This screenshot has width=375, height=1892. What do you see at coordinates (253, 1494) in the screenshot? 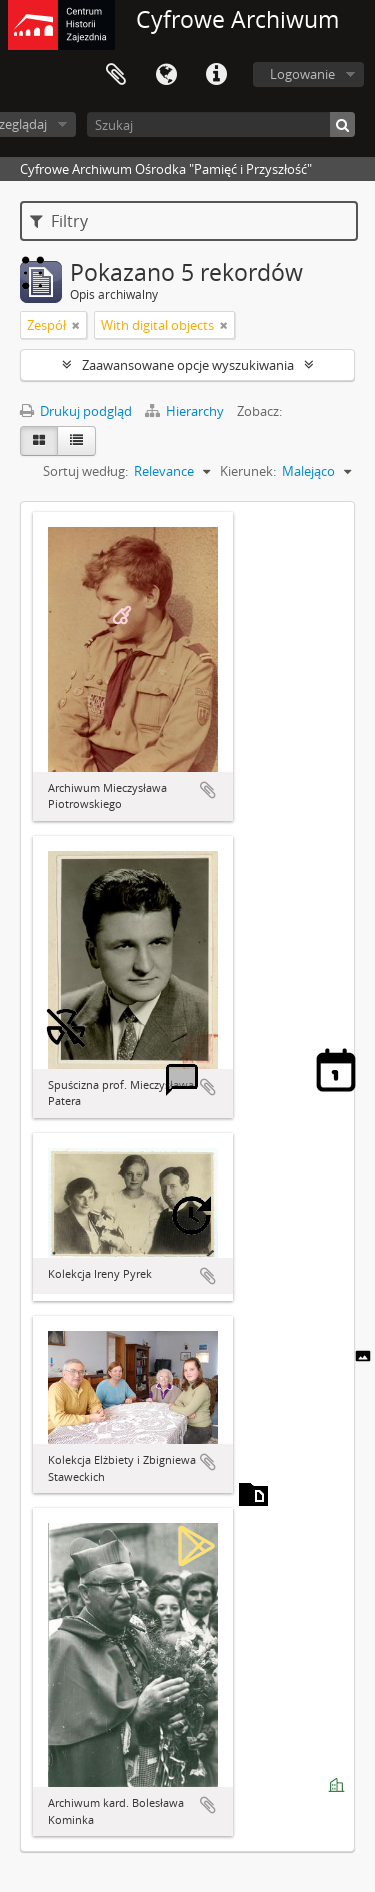
I see `access folder containing code snippets` at bounding box center [253, 1494].